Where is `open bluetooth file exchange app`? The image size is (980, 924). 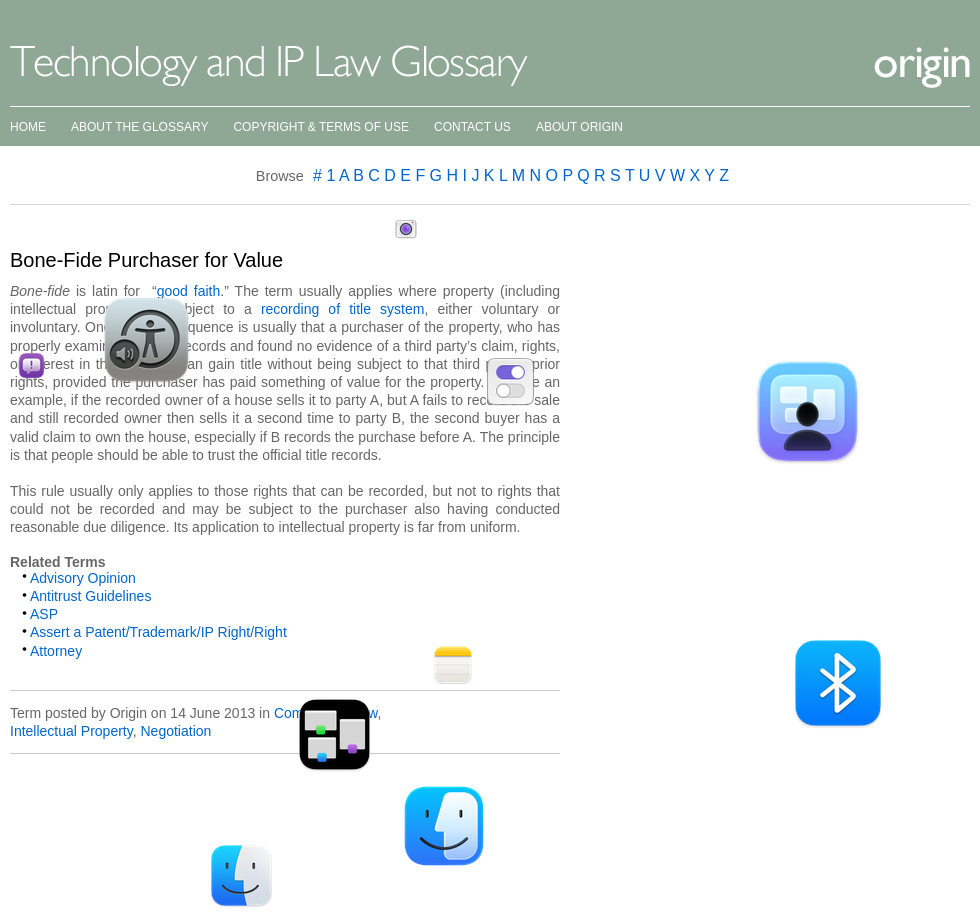
open bluetooth file exchange app is located at coordinates (838, 683).